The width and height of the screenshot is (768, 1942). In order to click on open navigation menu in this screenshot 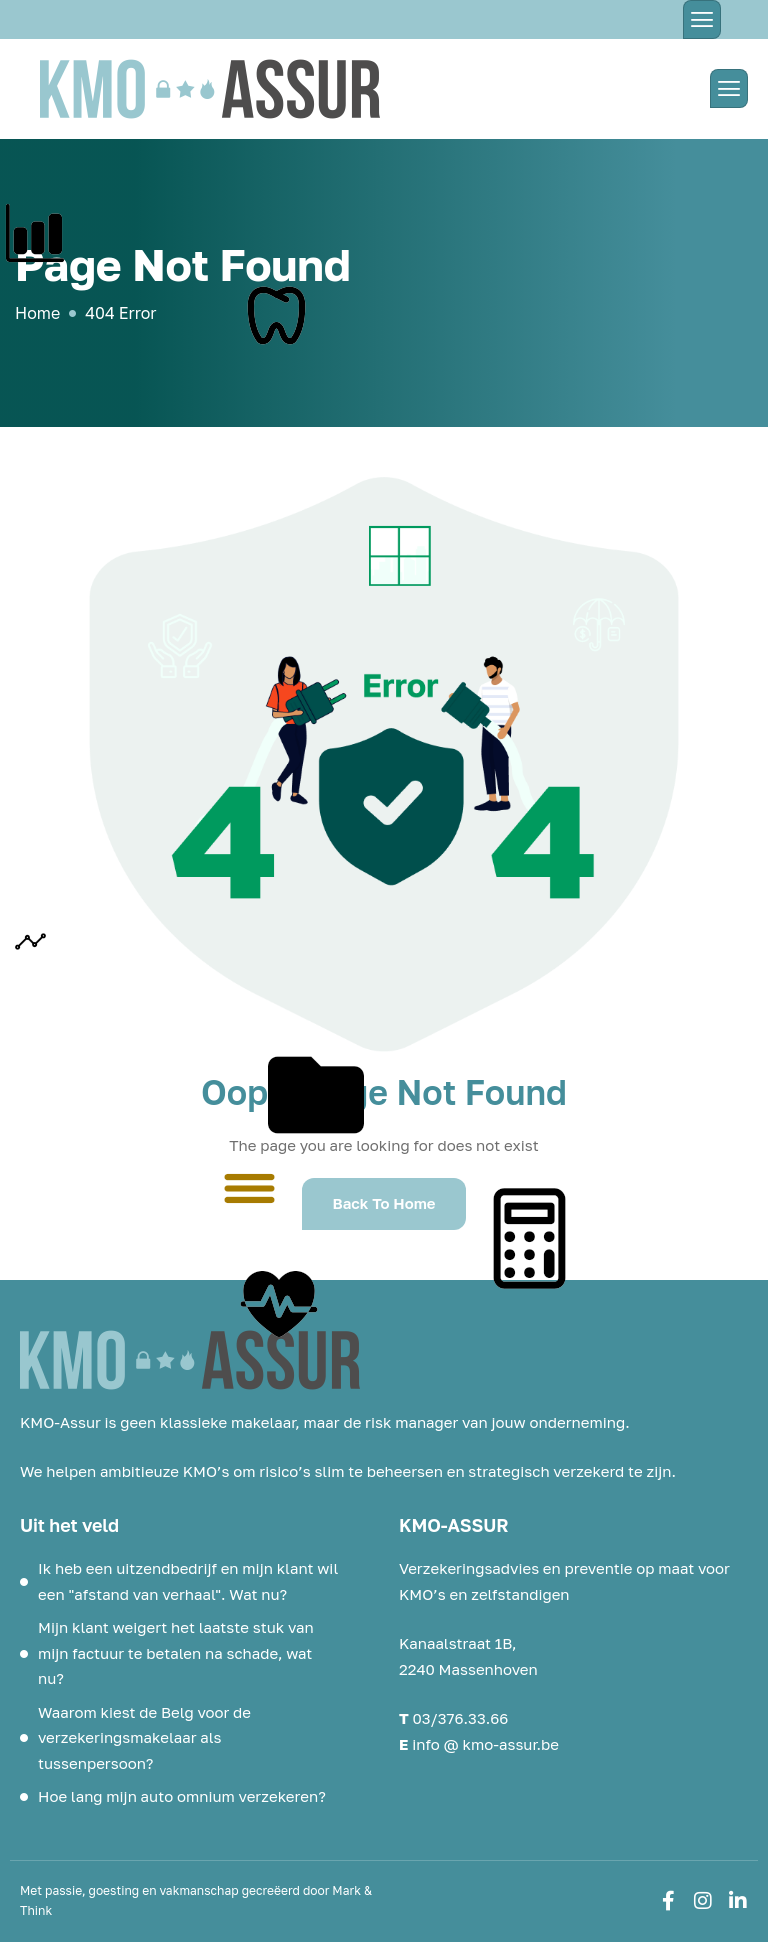, I will do `click(249, 1188)`.